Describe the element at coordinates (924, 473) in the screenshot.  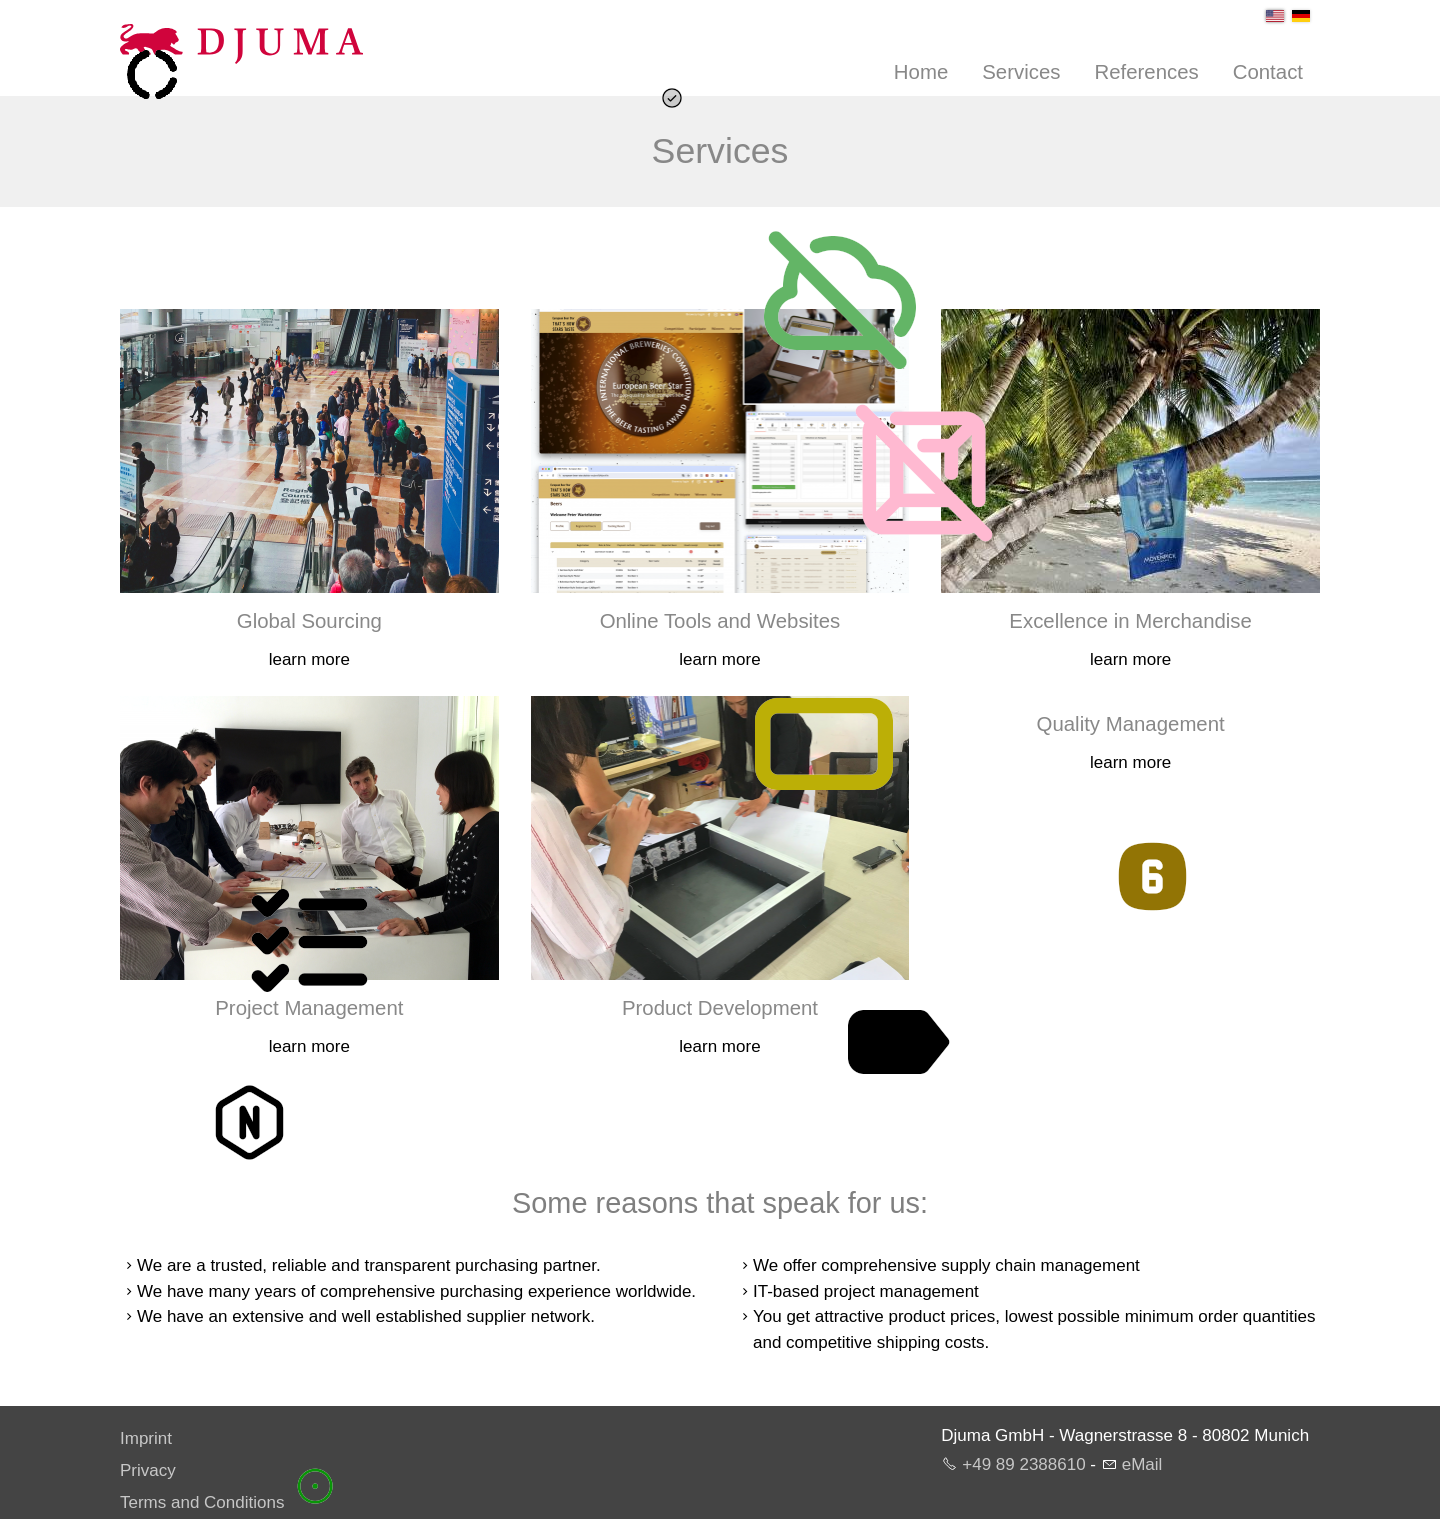
I see `disable box model view` at that location.